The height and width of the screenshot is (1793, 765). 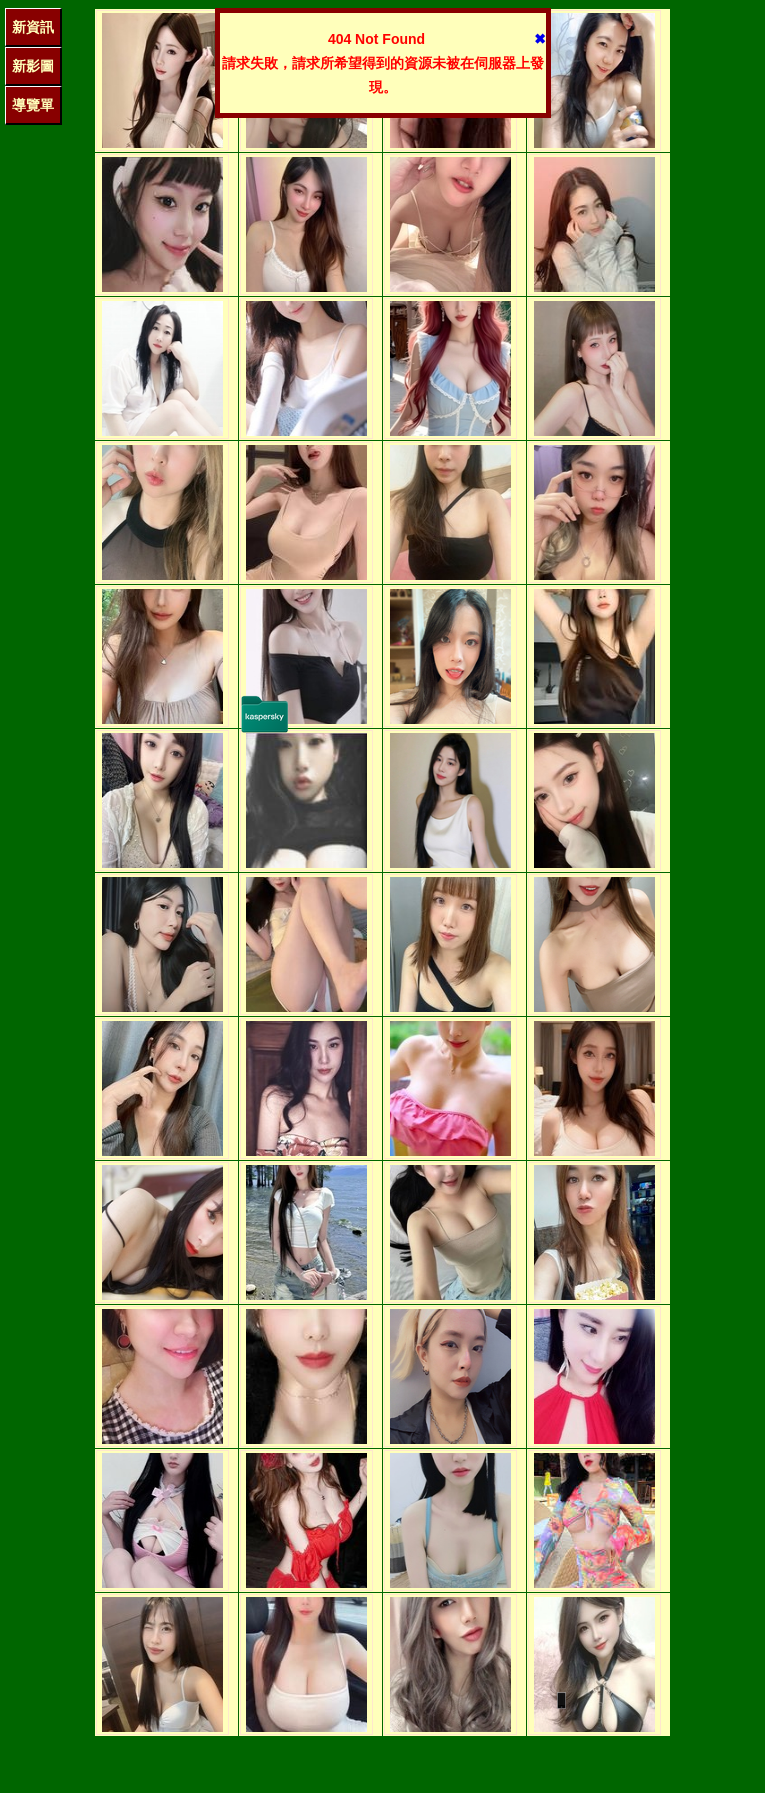 What do you see at coordinates (264, 715) in the screenshot?
I see `folder containing kaspersky antivirus files` at bounding box center [264, 715].